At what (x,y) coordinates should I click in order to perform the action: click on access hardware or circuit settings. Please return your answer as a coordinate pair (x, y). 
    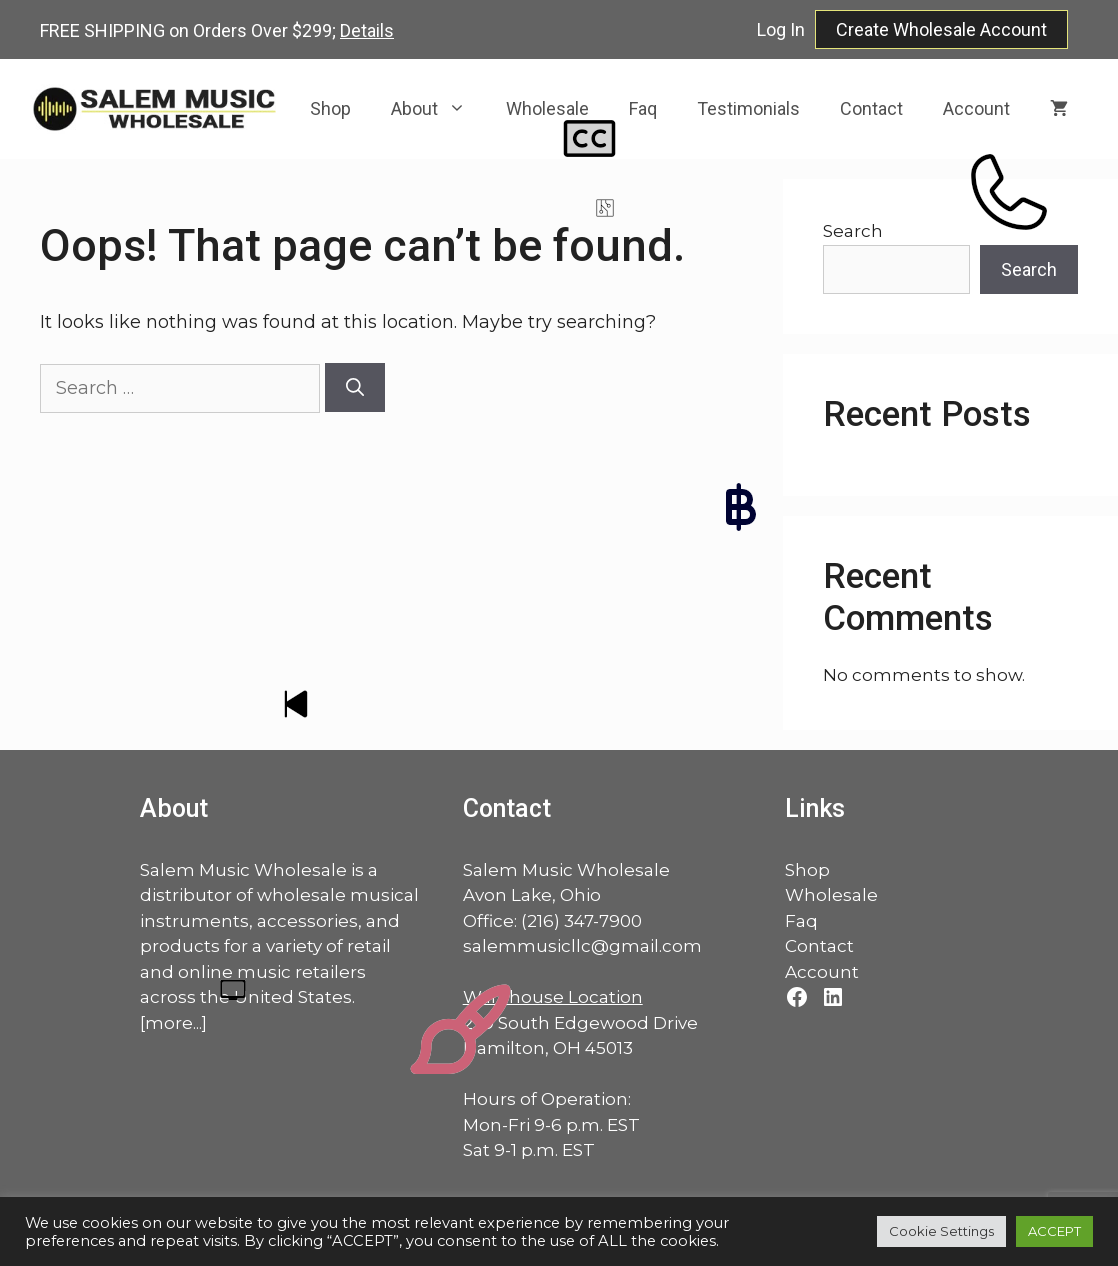
    Looking at the image, I should click on (605, 208).